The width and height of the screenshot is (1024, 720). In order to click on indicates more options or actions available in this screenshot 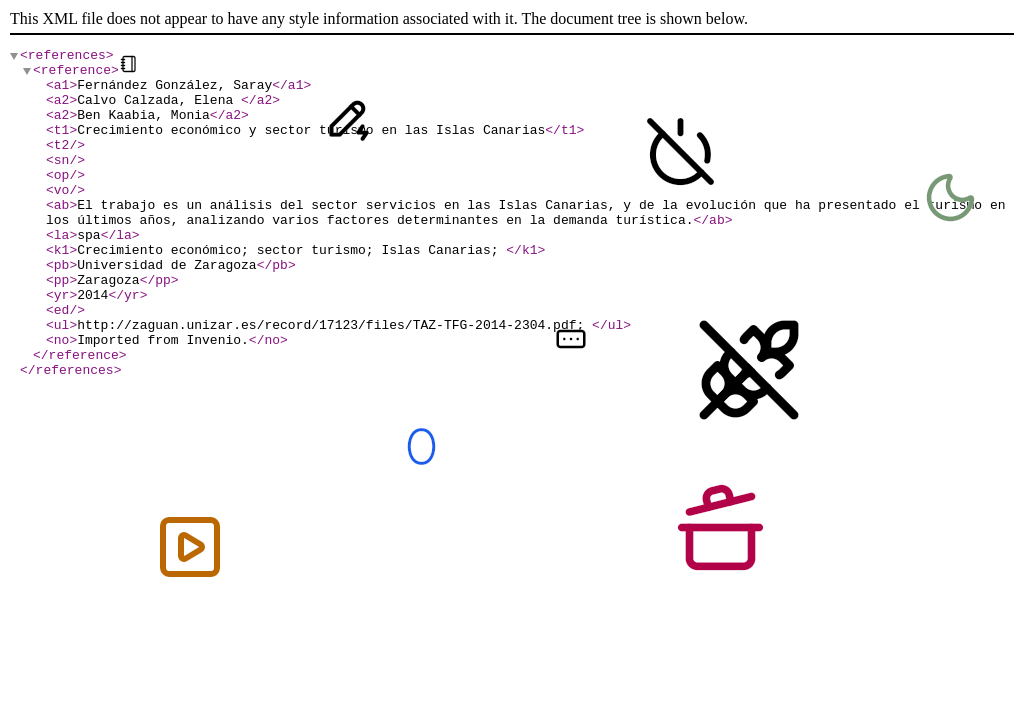, I will do `click(571, 339)`.